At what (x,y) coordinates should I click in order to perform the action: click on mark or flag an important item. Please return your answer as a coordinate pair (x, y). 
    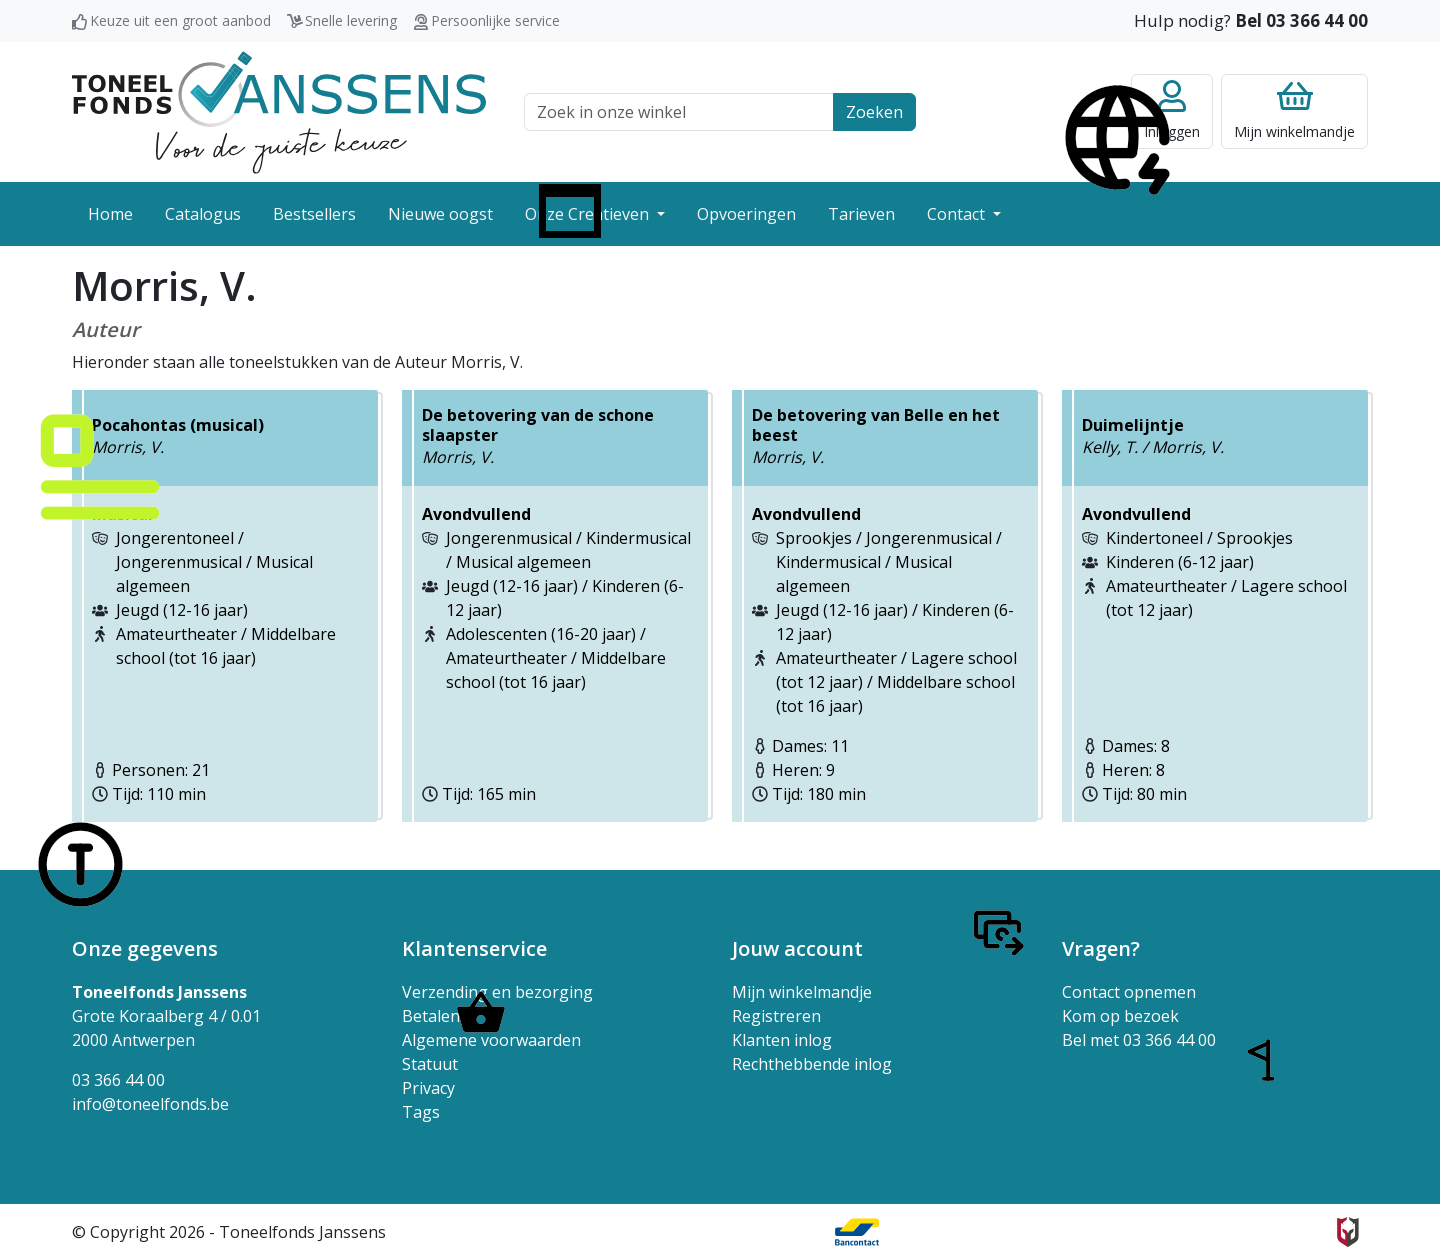
    Looking at the image, I should click on (1264, 1060).